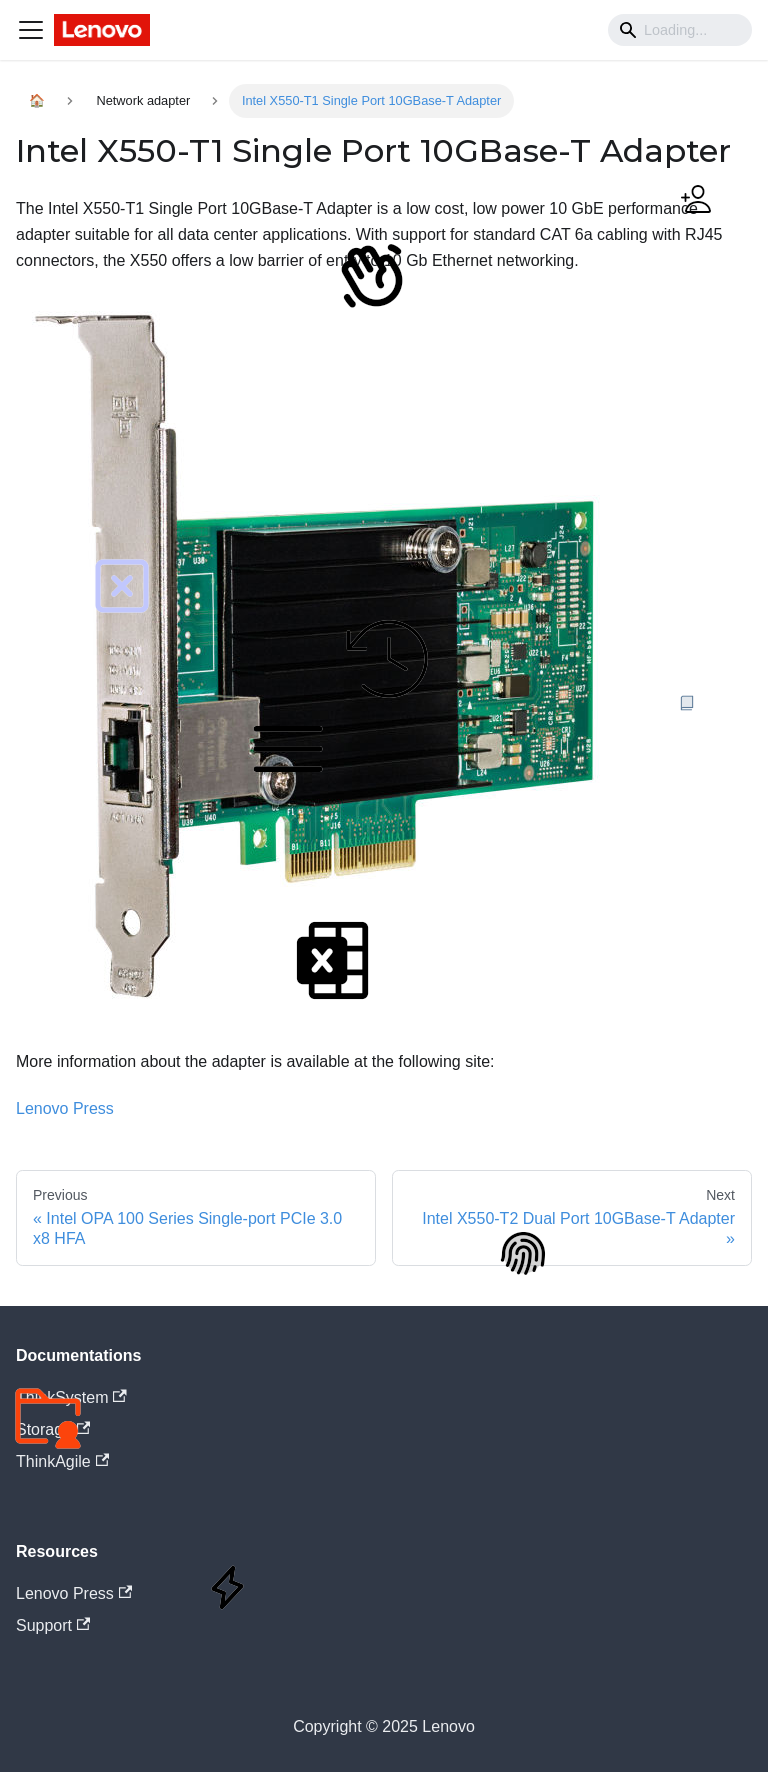 Image resolution: width=768 pixels, height=1772 pixels. Describe the element at coordinates (696, 199) in the screenshot. I see `add a new contact` at that location.